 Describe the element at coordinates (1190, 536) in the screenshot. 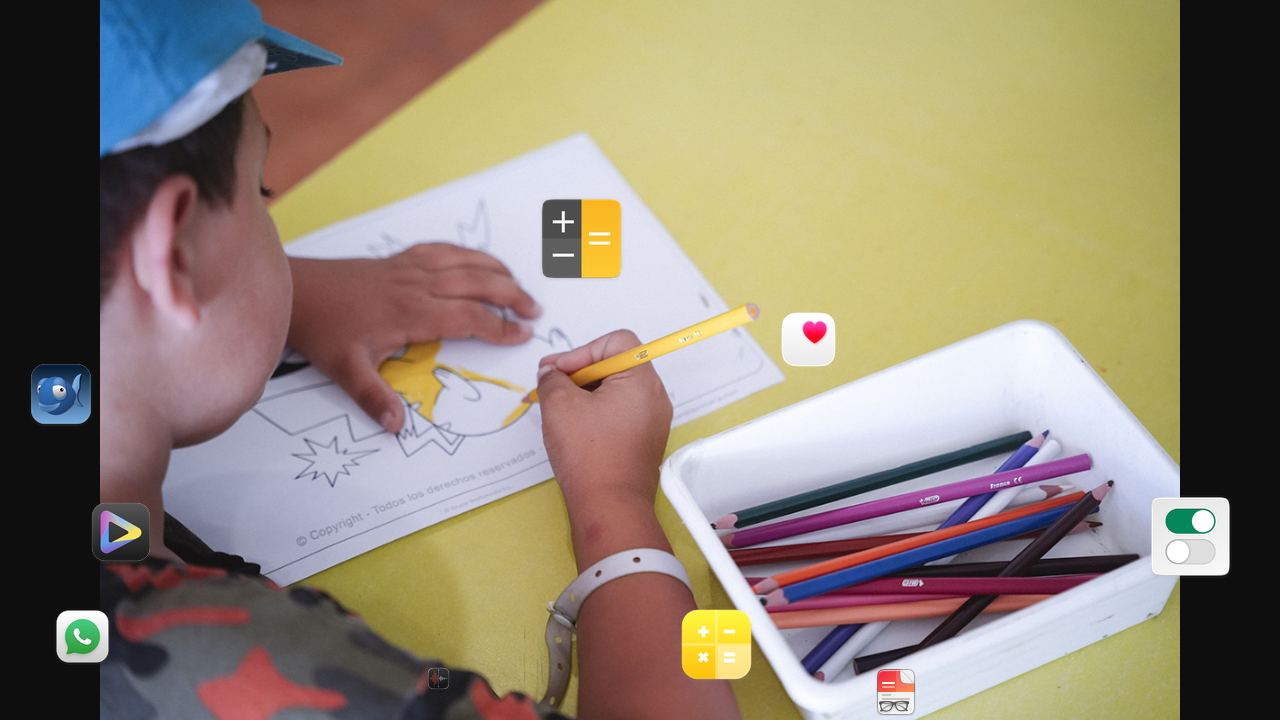

I see `open system settings or preferences` at that location.